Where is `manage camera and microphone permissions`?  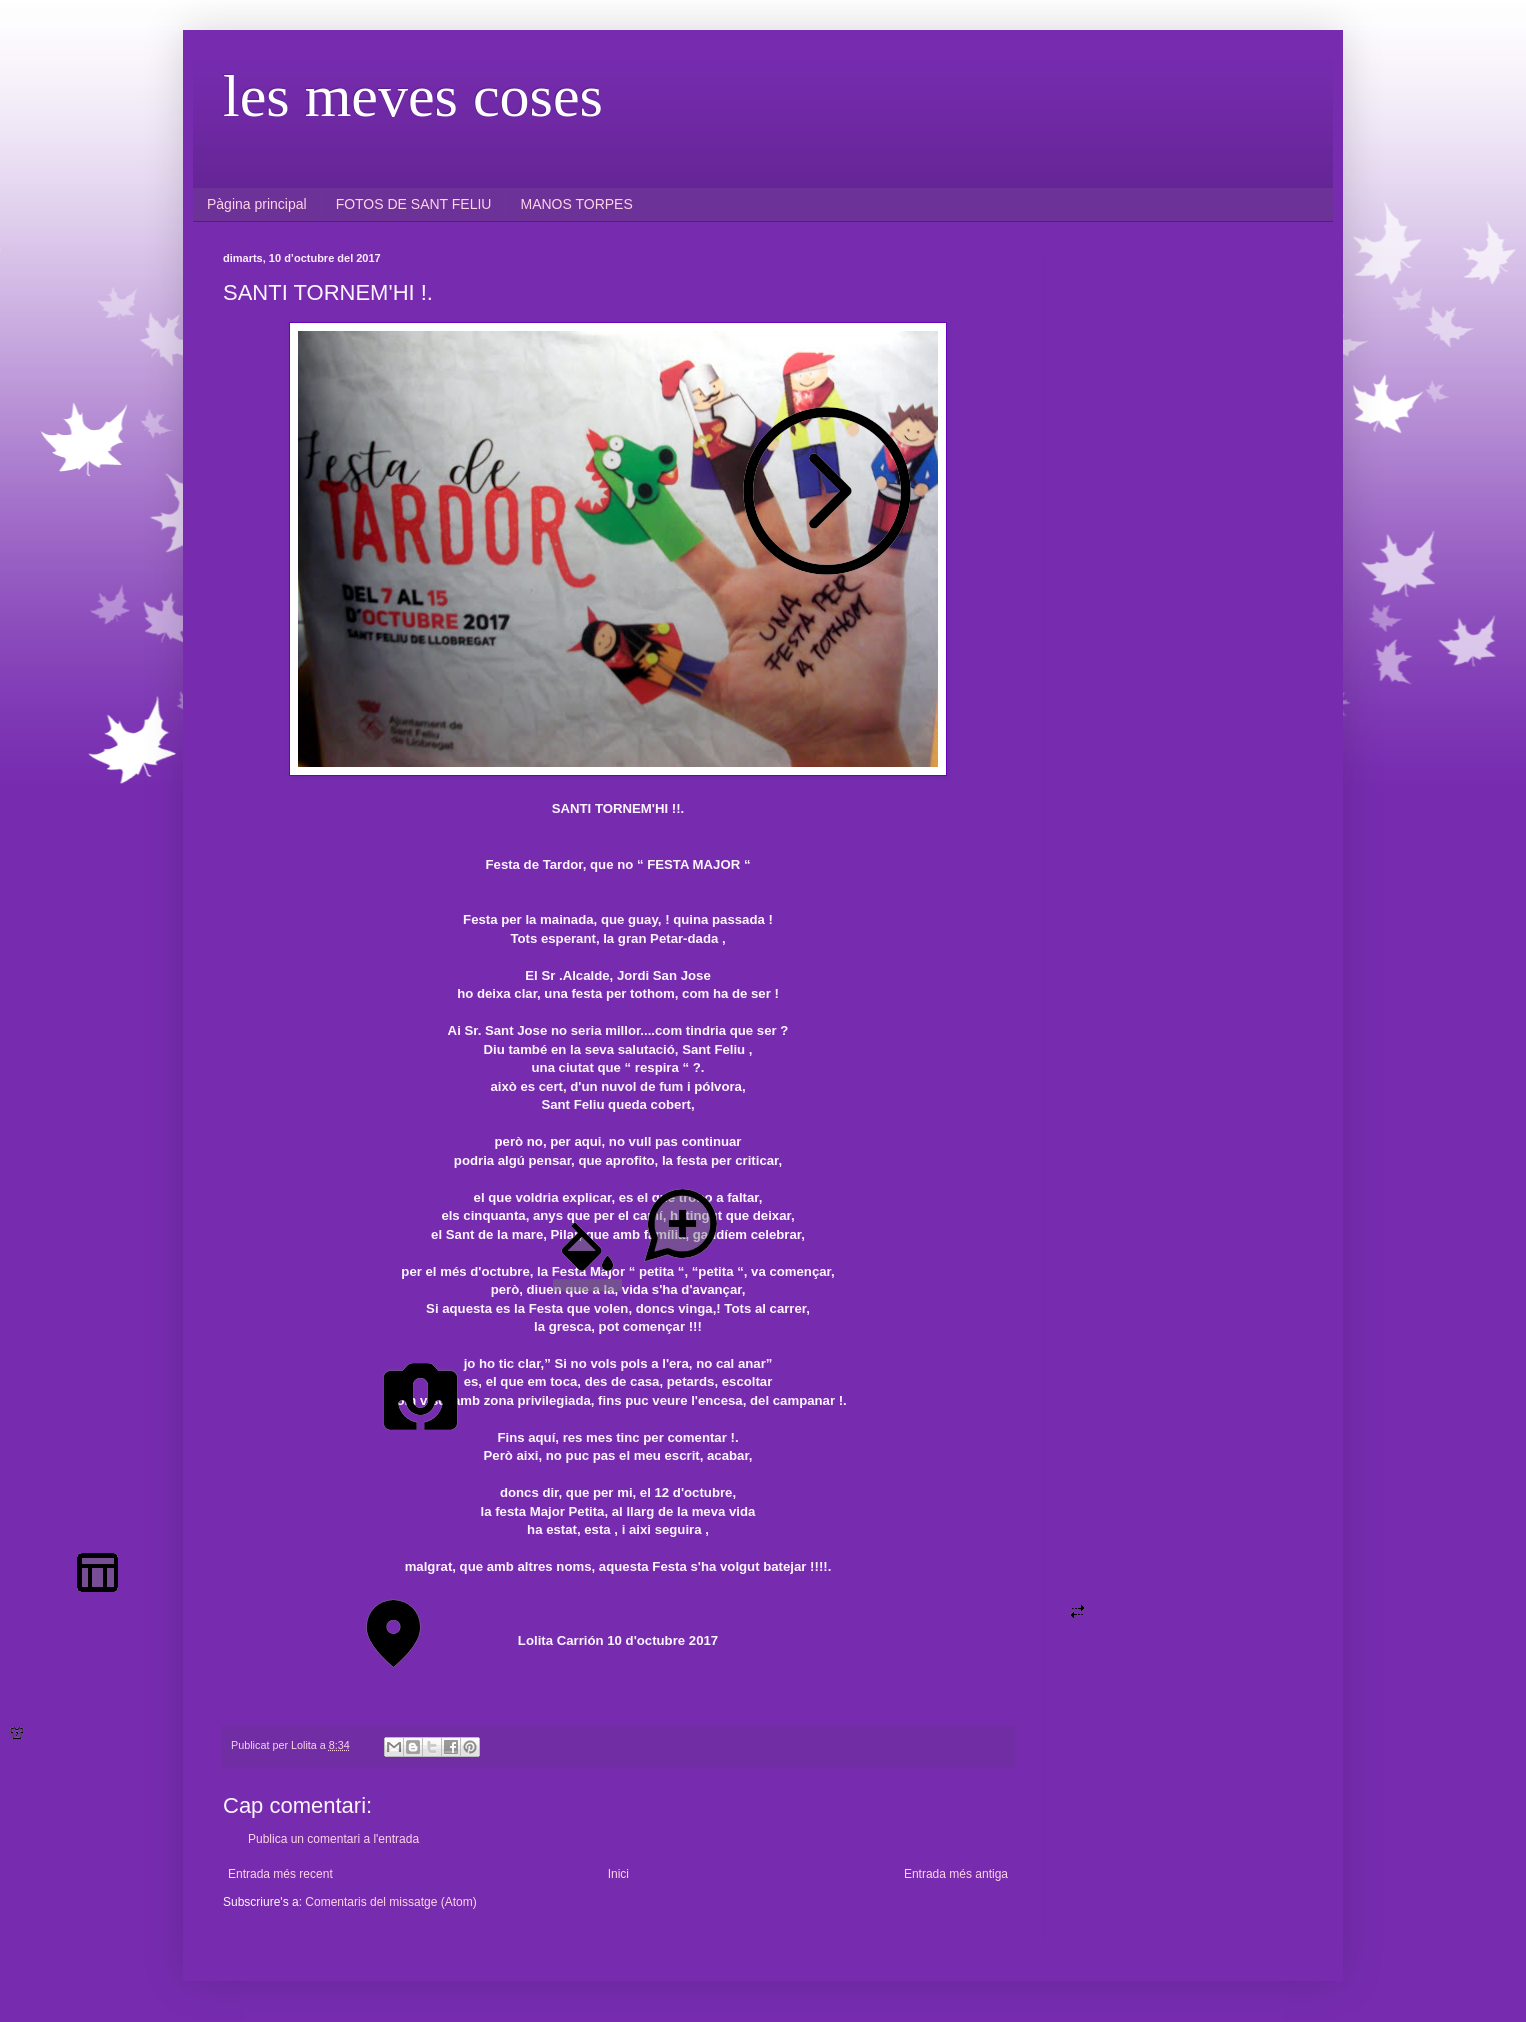 manage camera and microphone permissions is located at coordinates (420, 1396).